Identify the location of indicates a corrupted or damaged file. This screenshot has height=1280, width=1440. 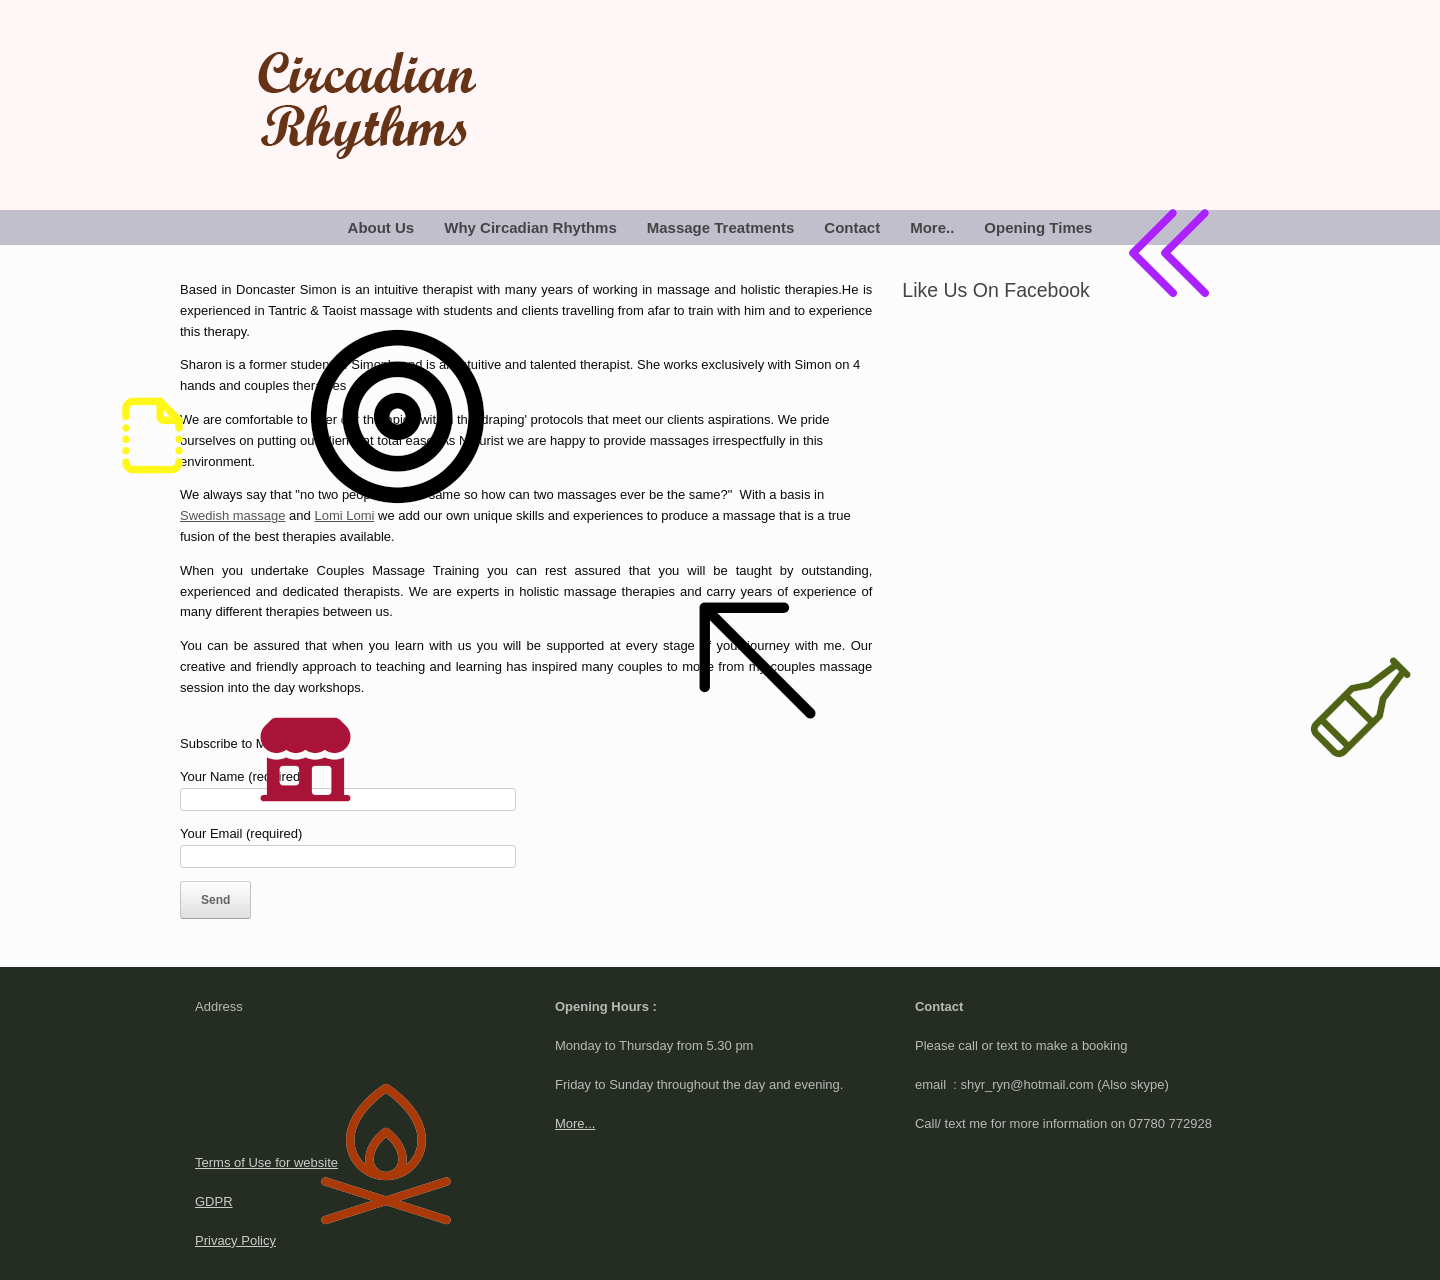
(152, 435).